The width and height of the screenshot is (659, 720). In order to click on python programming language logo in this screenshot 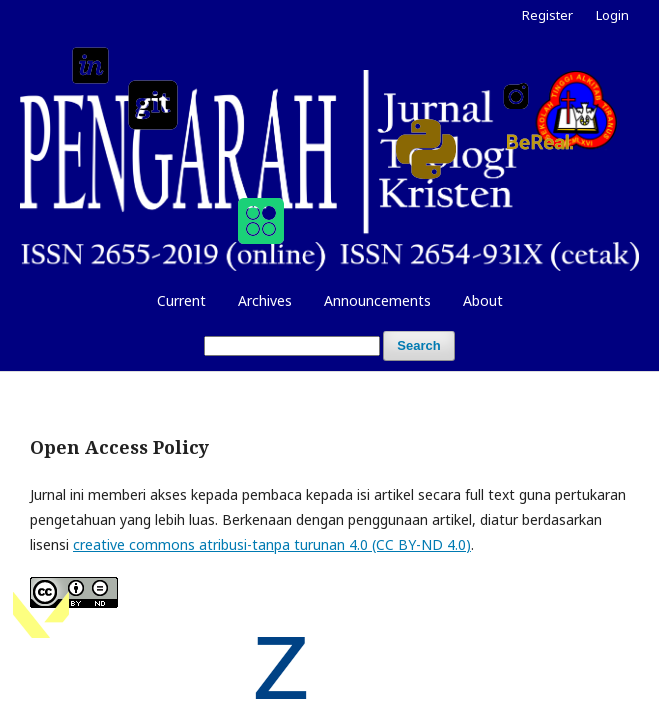, I will do `click(426, 149)`.